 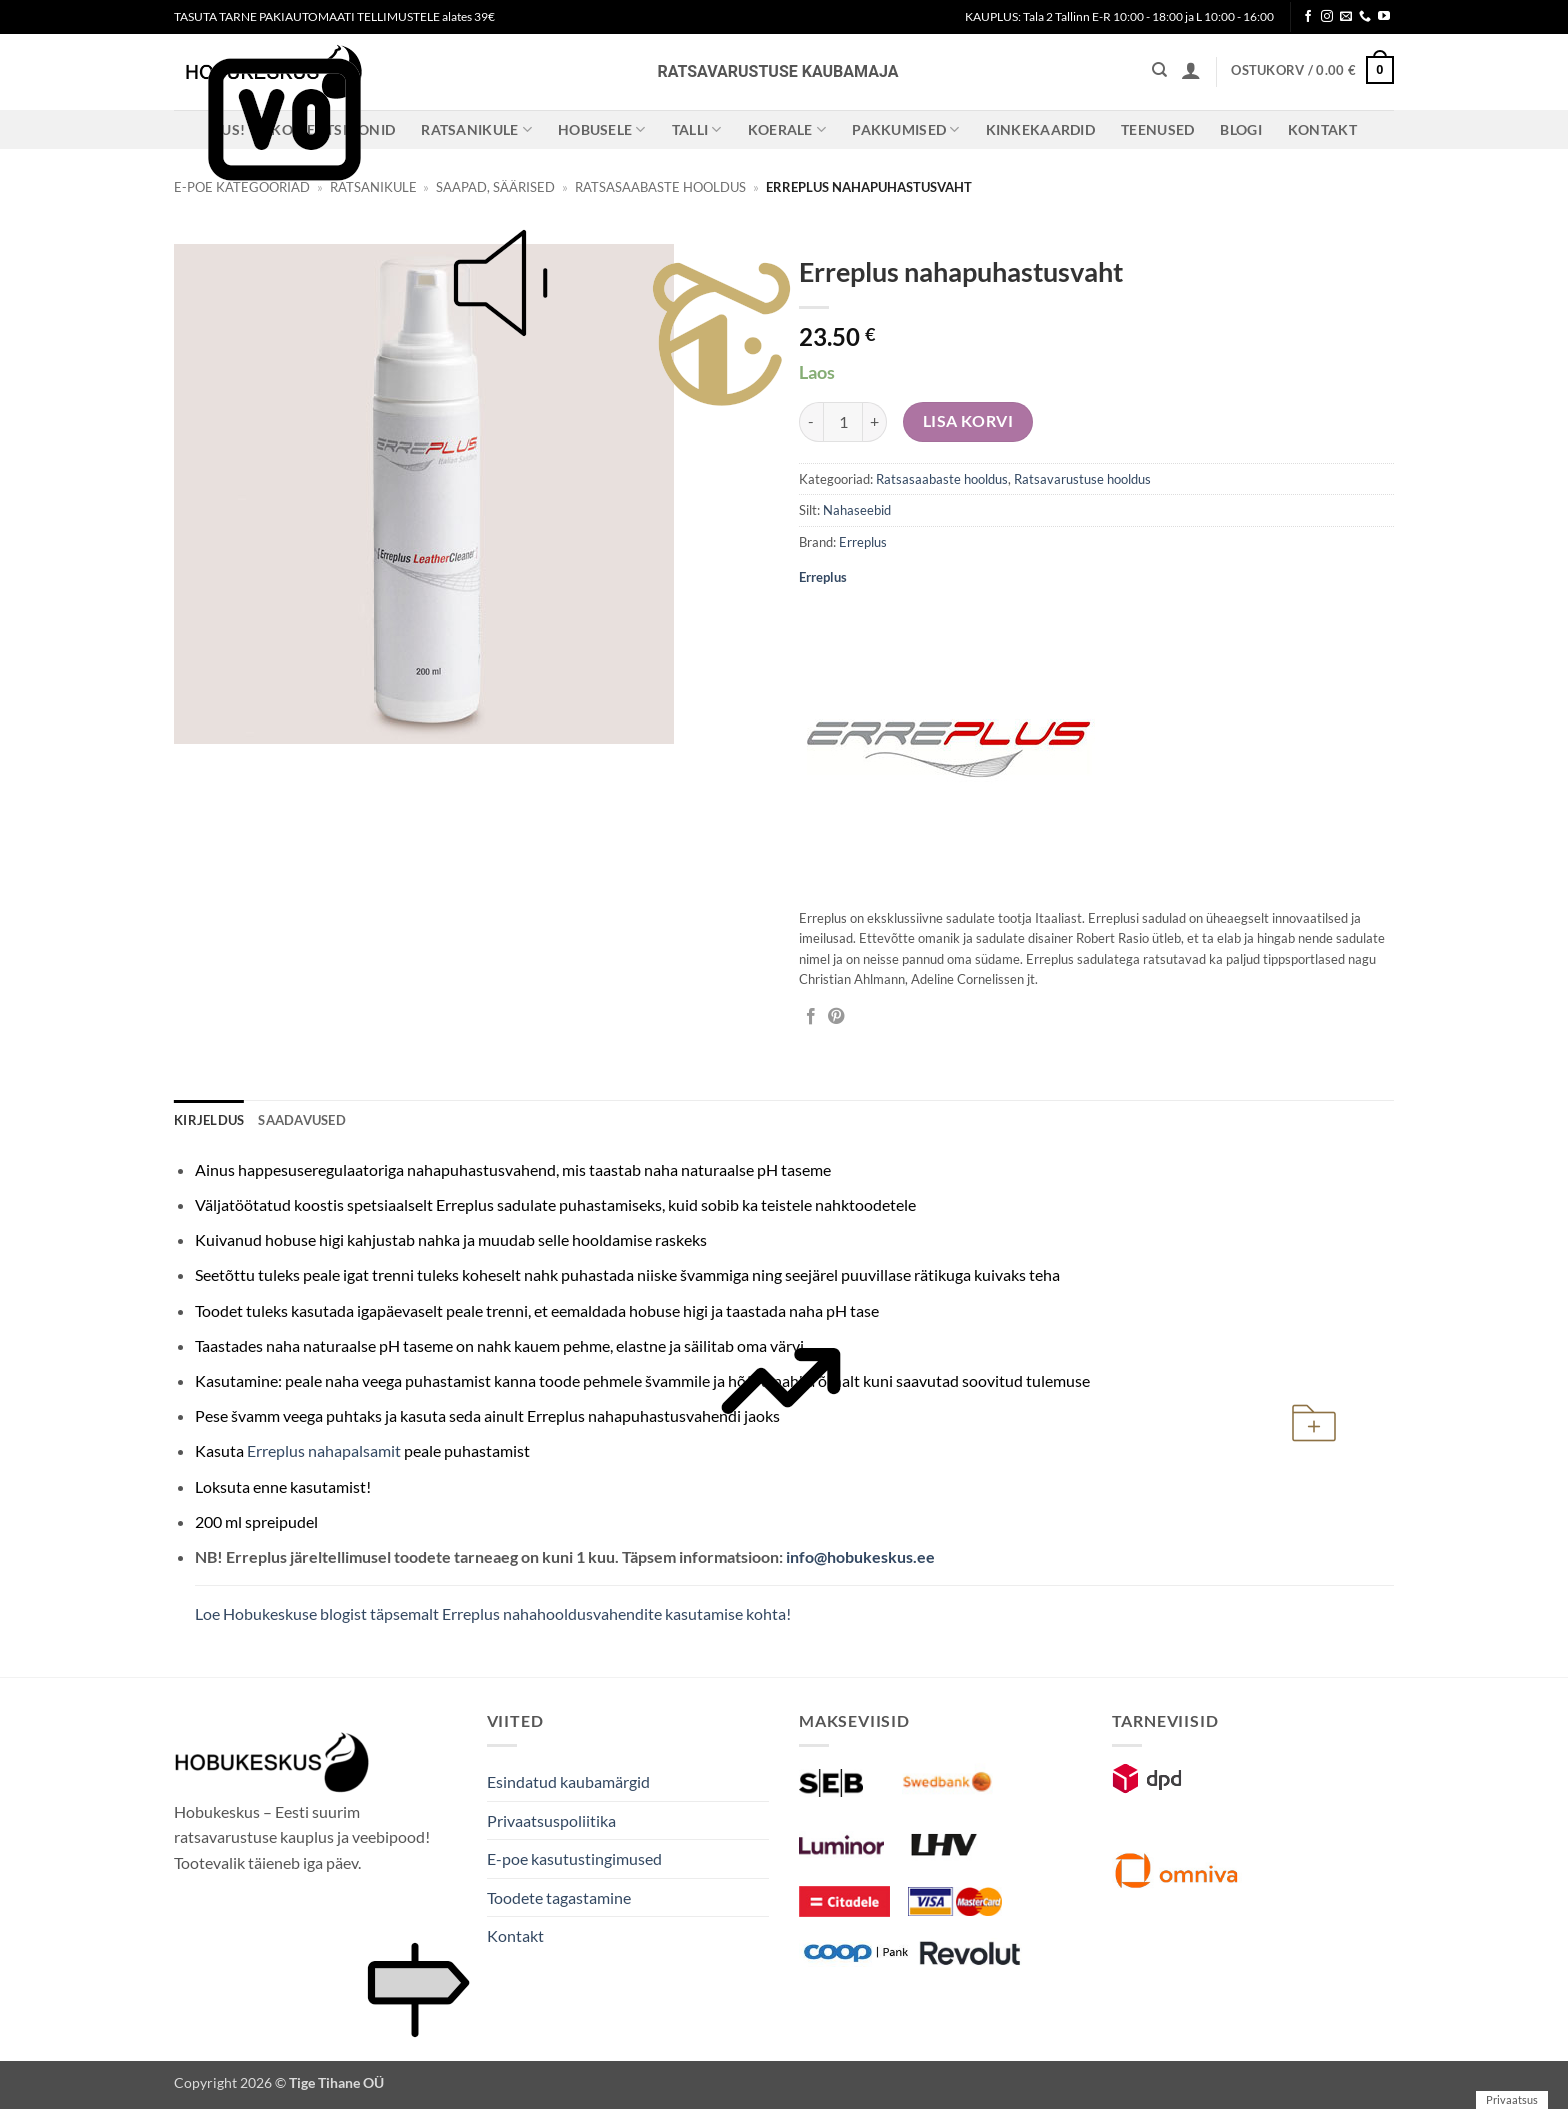 I want to click on toggle voiceover or voice output settings, so click(x=284, y=119).